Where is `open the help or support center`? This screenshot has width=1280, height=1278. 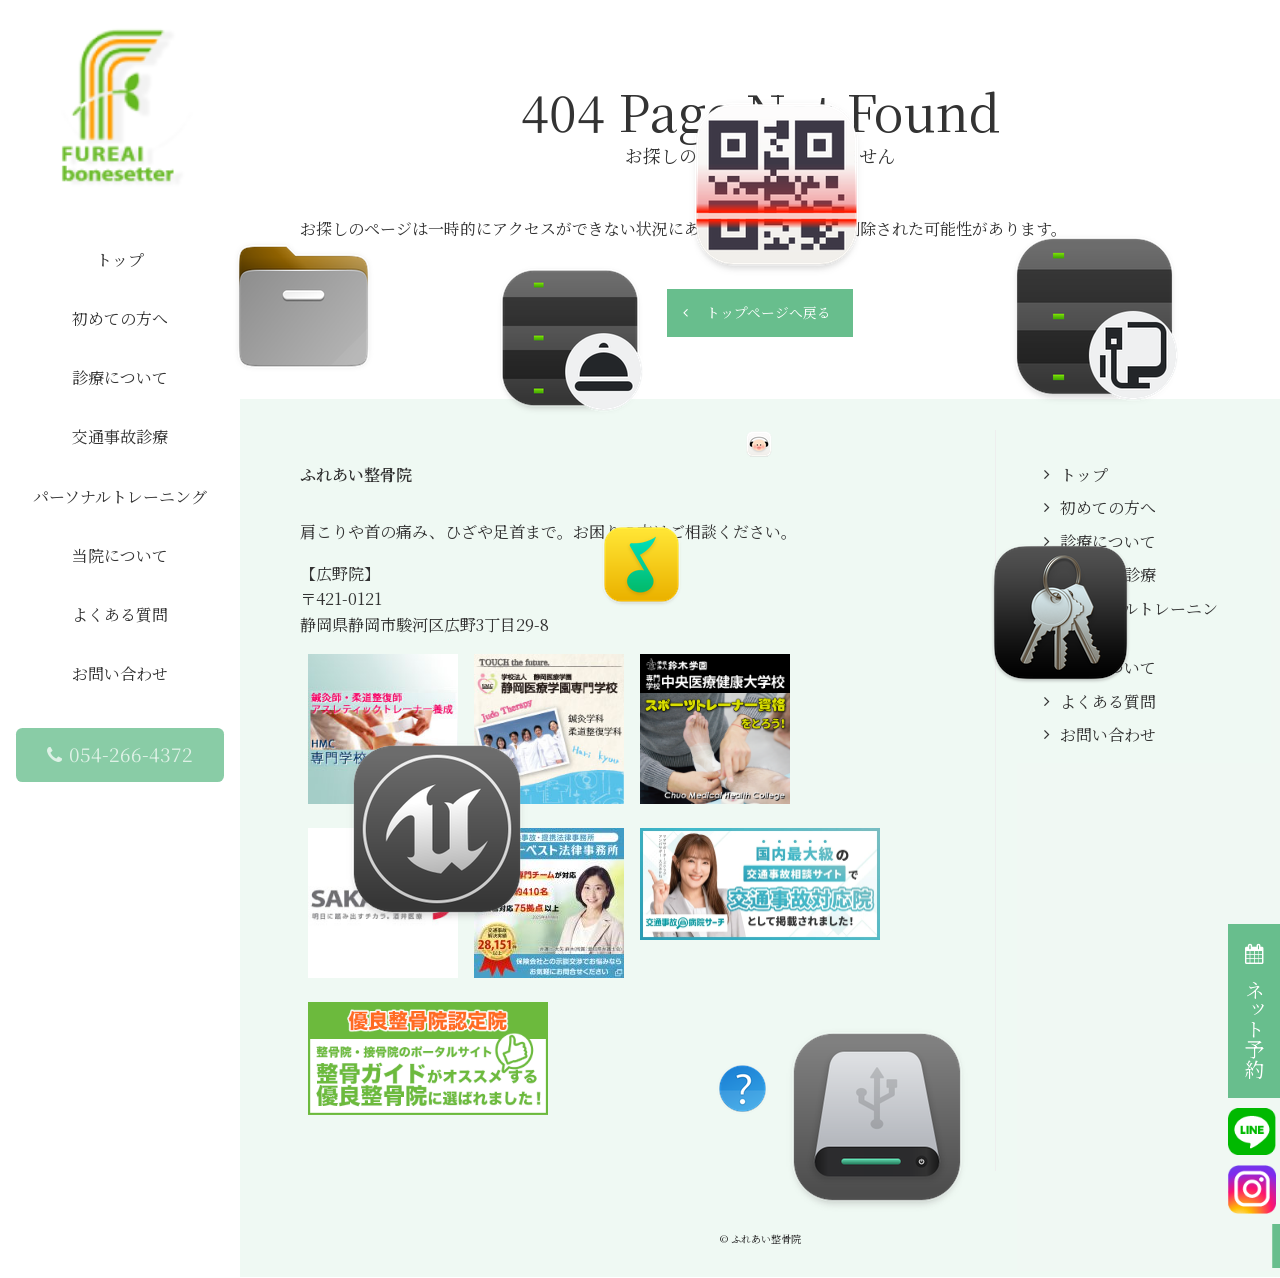 open the help or support center is located at coordinates (742, 1088).